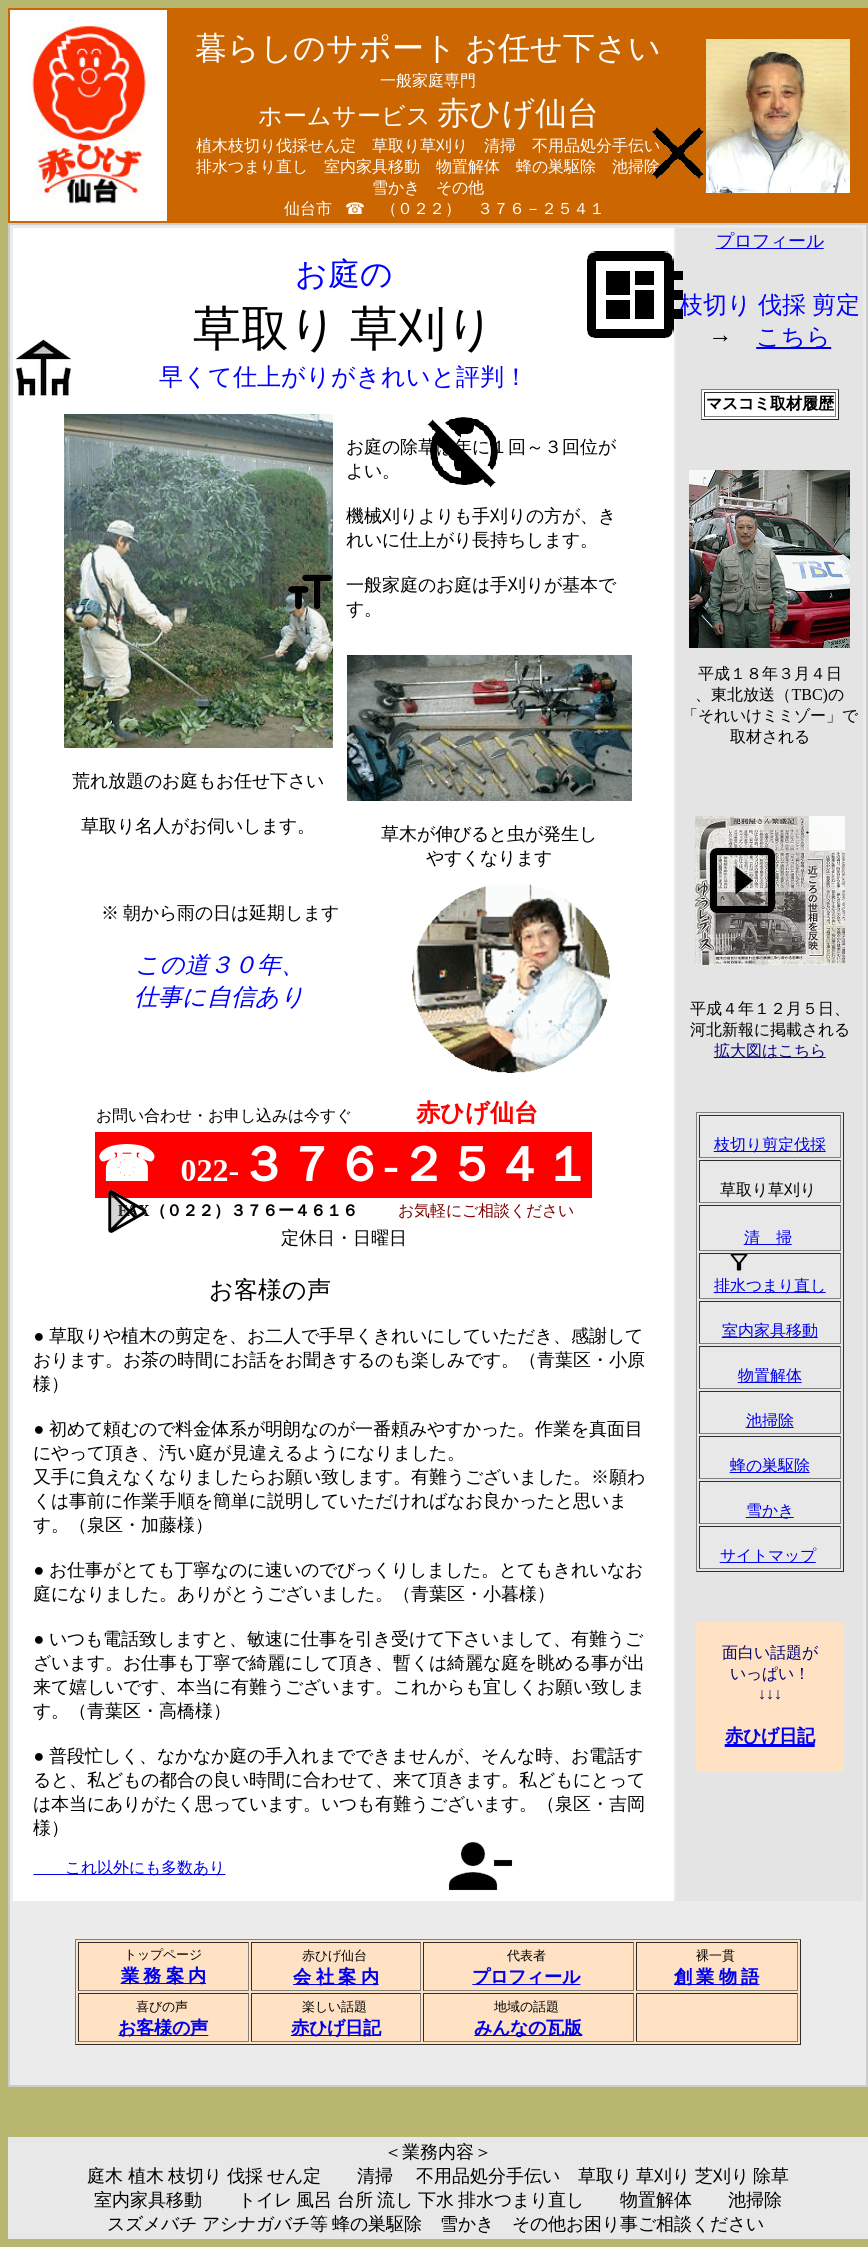  What do you see at coordinates (678, 153) in the screenshot?
I see `close the current window or dialog` at bounding box center [678, 153].